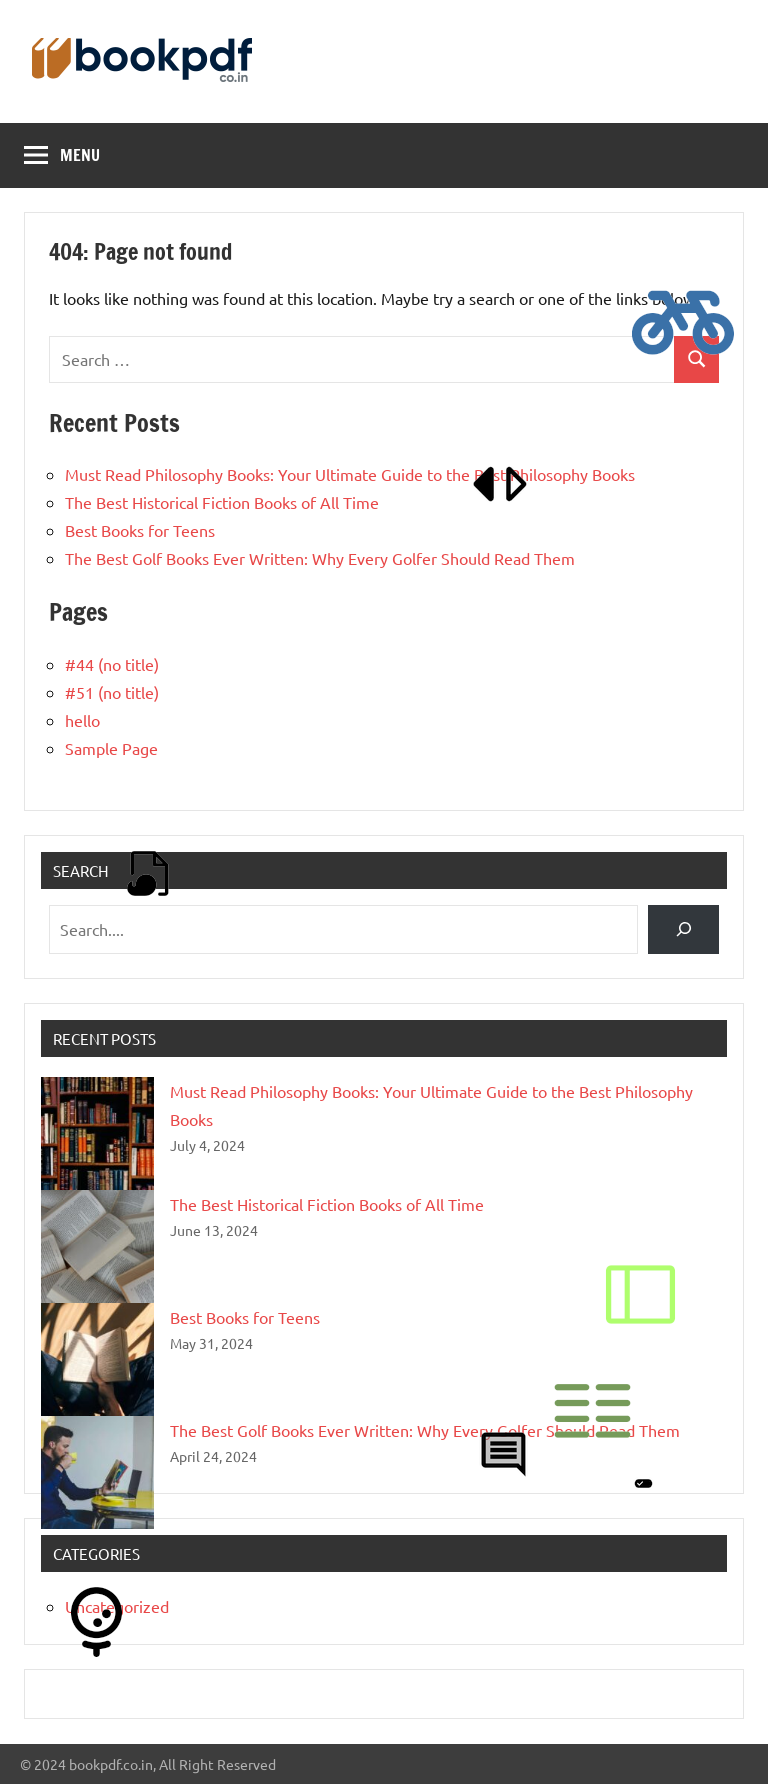  I want to click on open comments section, so click(503, 1454).